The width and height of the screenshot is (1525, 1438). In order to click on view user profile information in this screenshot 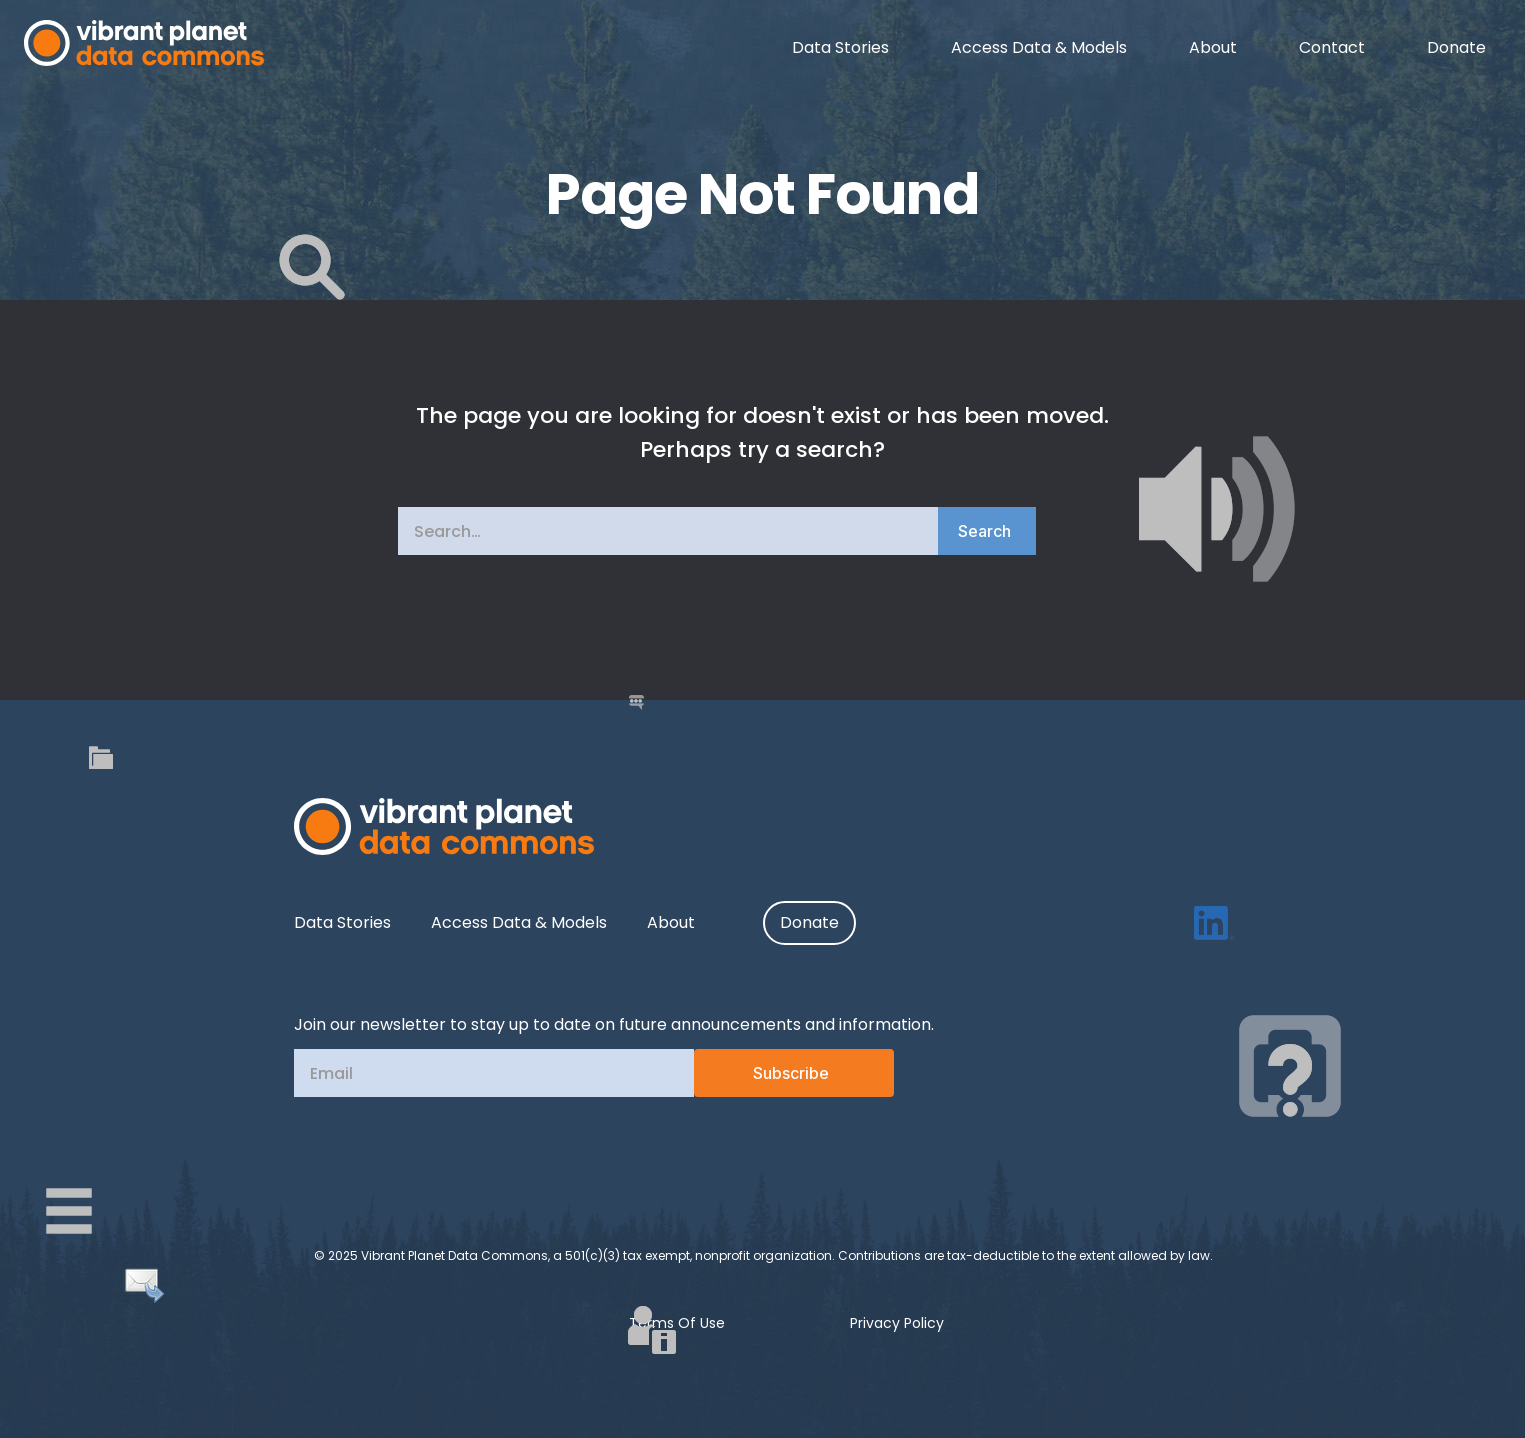, I will do `click(652, 1330)`.